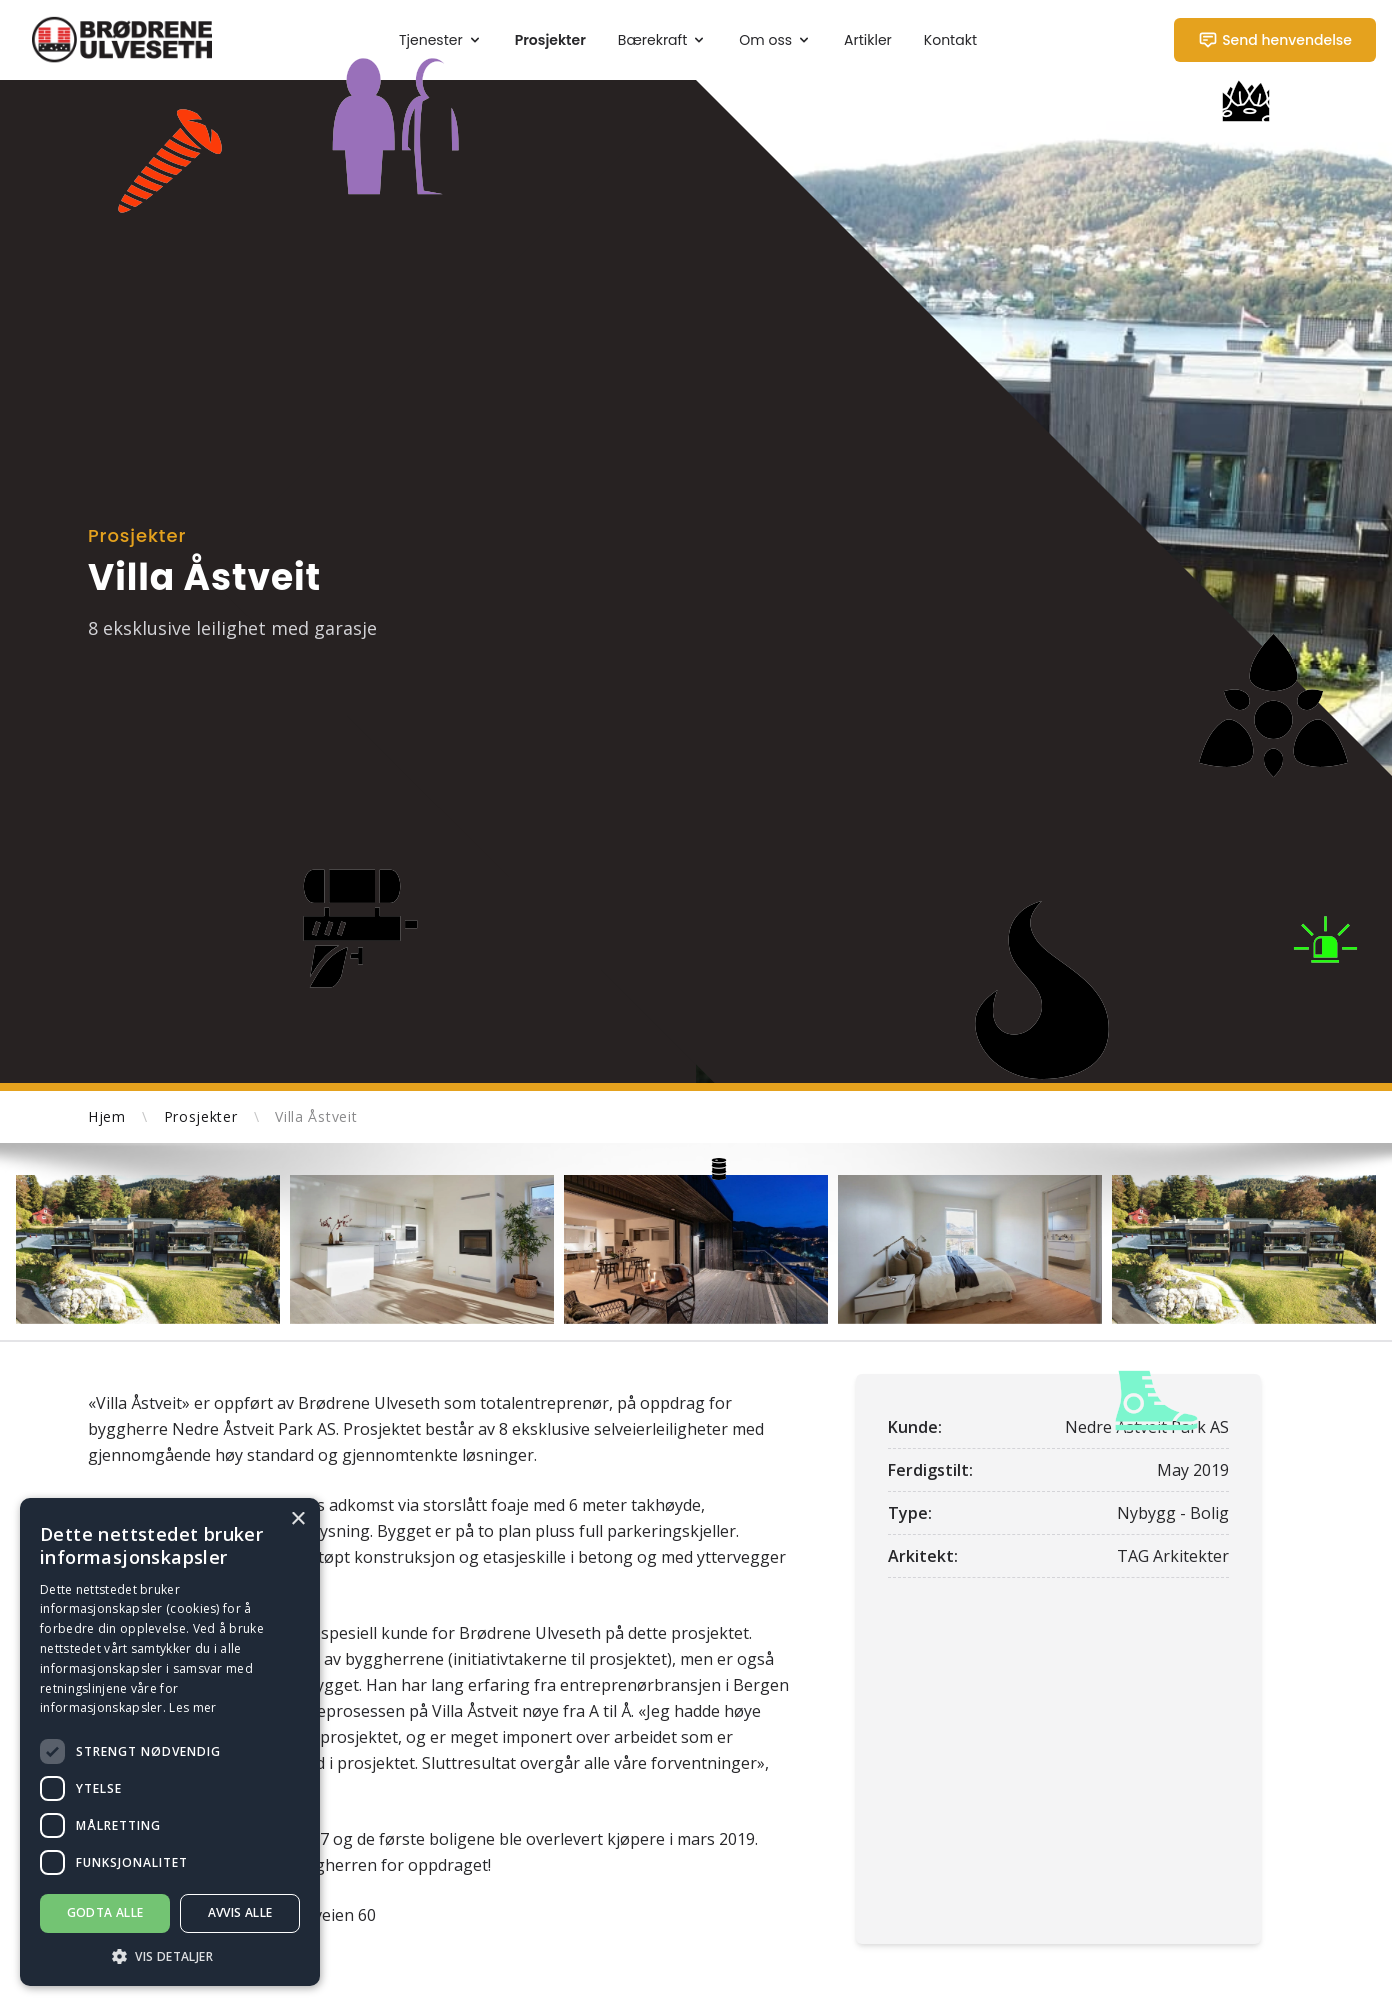 The width and height of the screenshot is (1392, 2006). What do you see at coordinates (719, 1169) in the screenshot?
I see `indicates oil or fuel resources in a game inventory` at bounding box center [719, 1169].